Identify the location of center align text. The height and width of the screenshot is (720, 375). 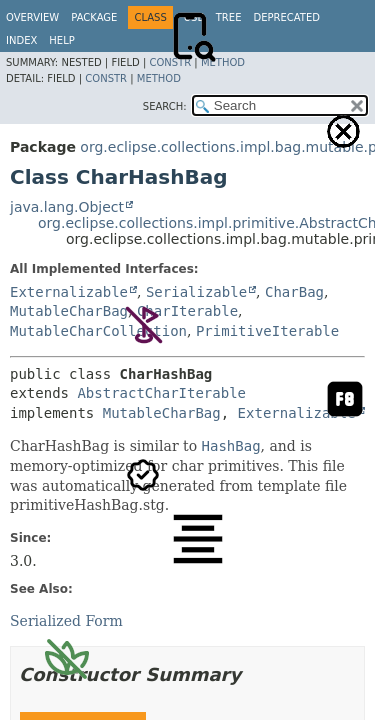
(198, 539).